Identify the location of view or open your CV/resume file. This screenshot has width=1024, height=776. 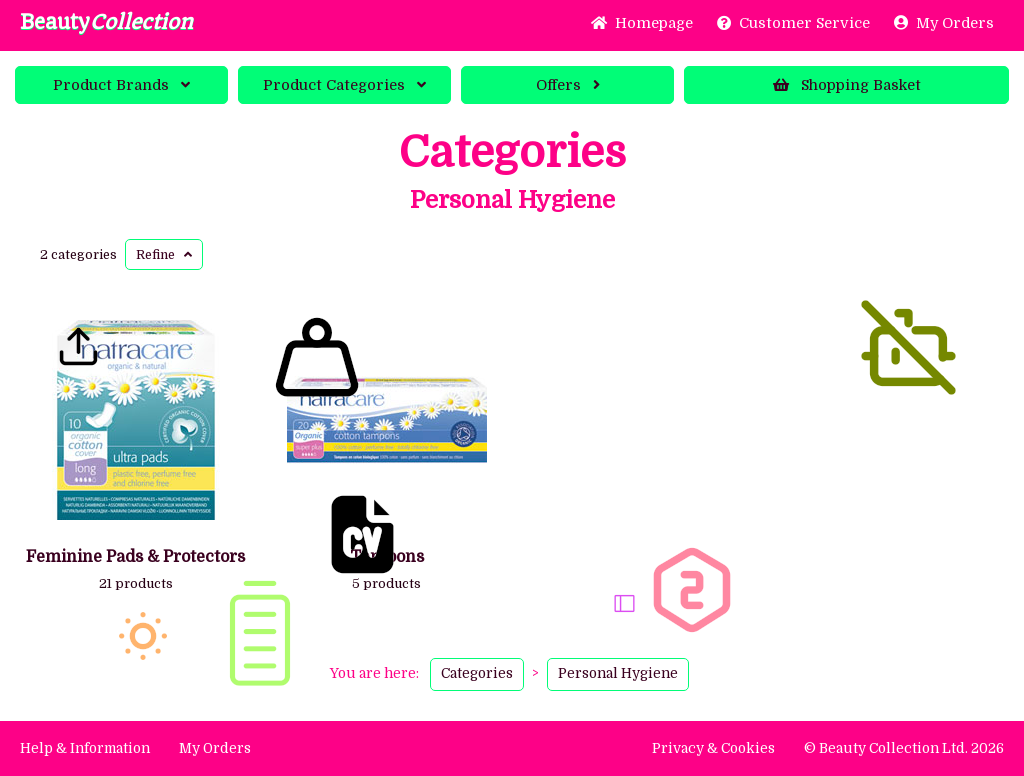
(362, 534).